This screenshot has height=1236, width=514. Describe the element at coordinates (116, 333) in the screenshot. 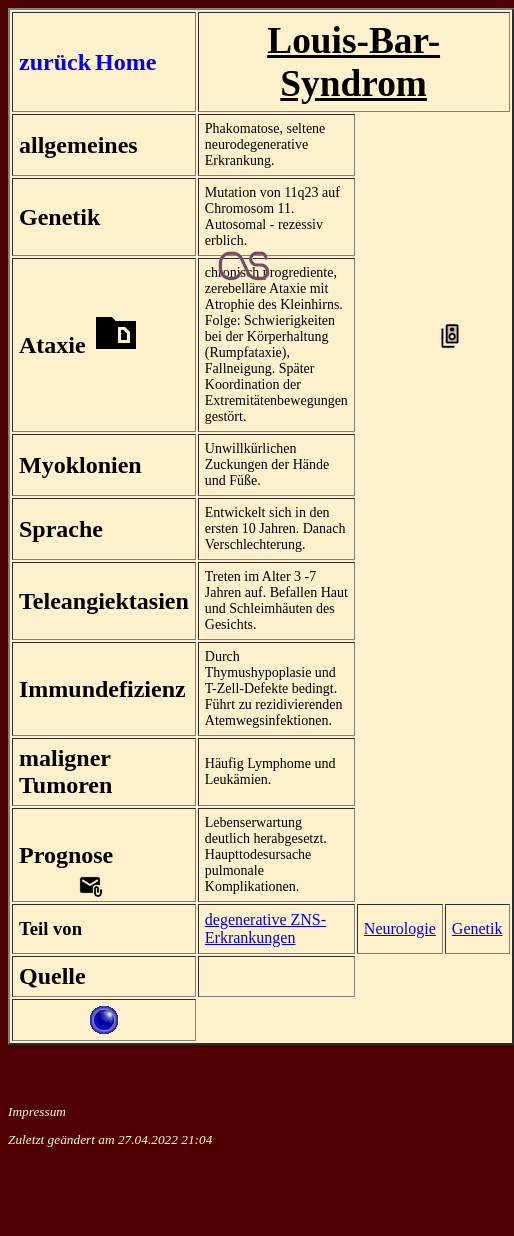

I see `access folder containing code snippets` at that location.